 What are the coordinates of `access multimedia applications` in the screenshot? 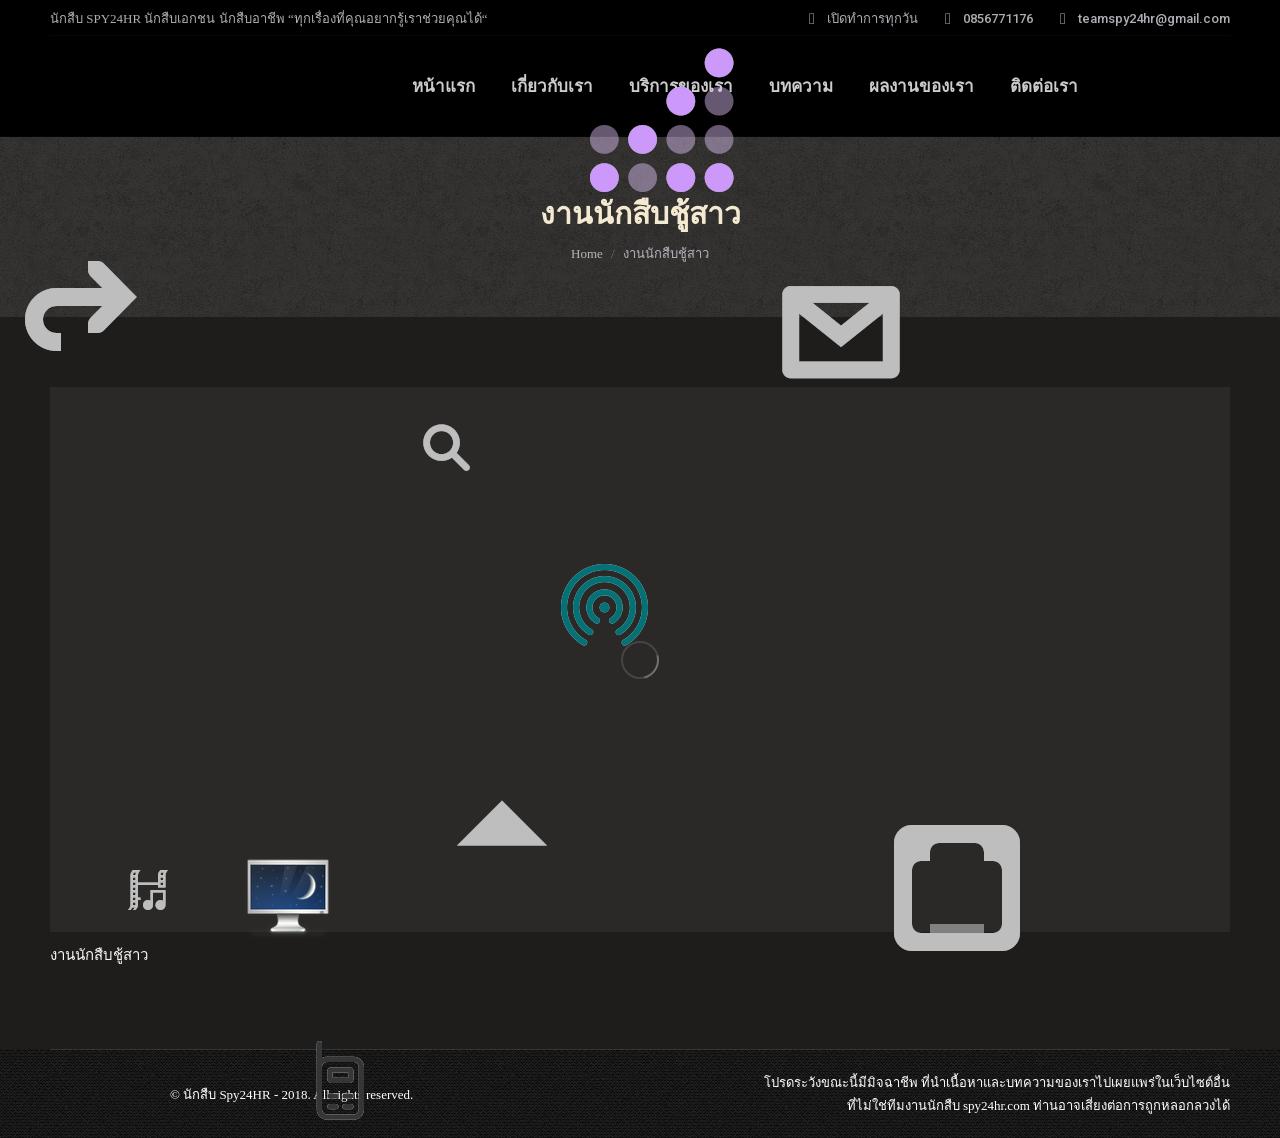 It's located at (148, 890).